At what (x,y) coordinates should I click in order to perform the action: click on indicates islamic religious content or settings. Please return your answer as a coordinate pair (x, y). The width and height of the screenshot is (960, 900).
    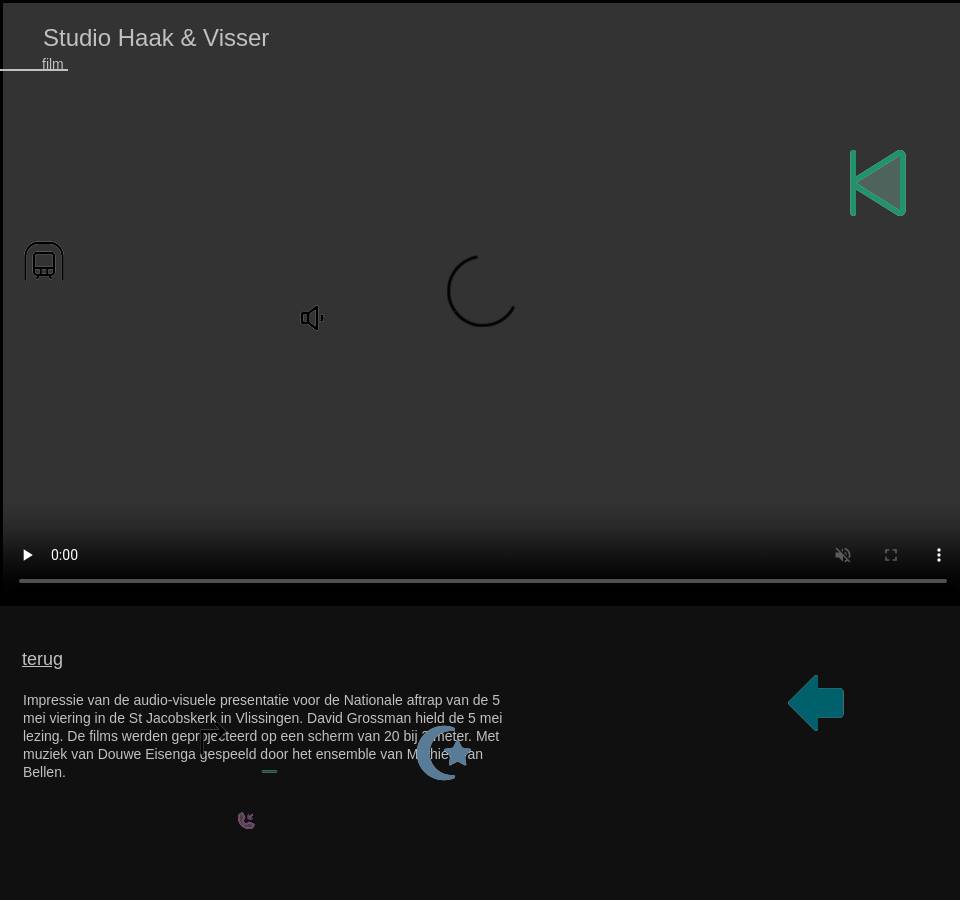
    Looking at the image, I should click on (444, 753).